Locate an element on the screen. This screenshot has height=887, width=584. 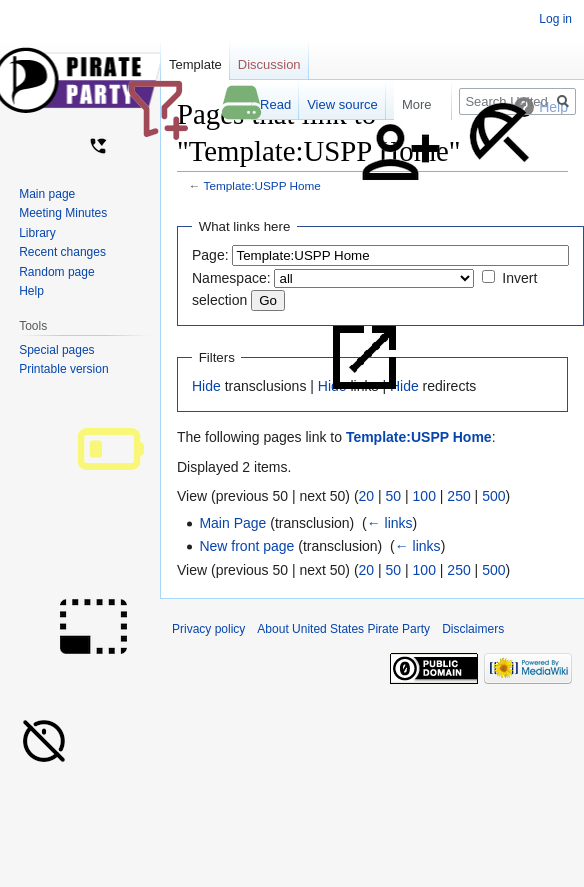
add a new contact is located at coordinates (401, 152).